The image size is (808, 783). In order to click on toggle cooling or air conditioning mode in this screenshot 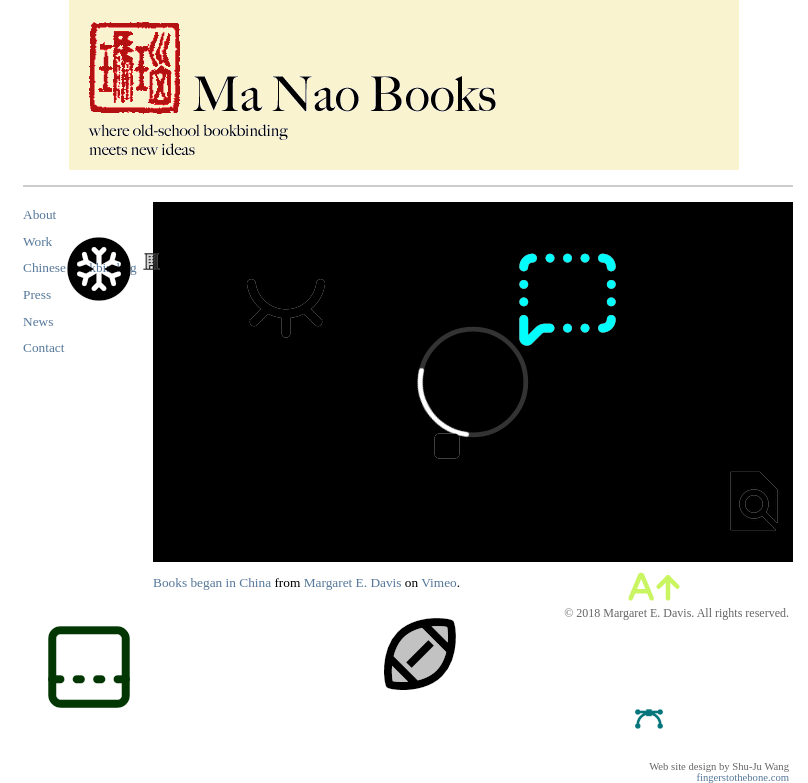, I will do `click(99, 269)`.